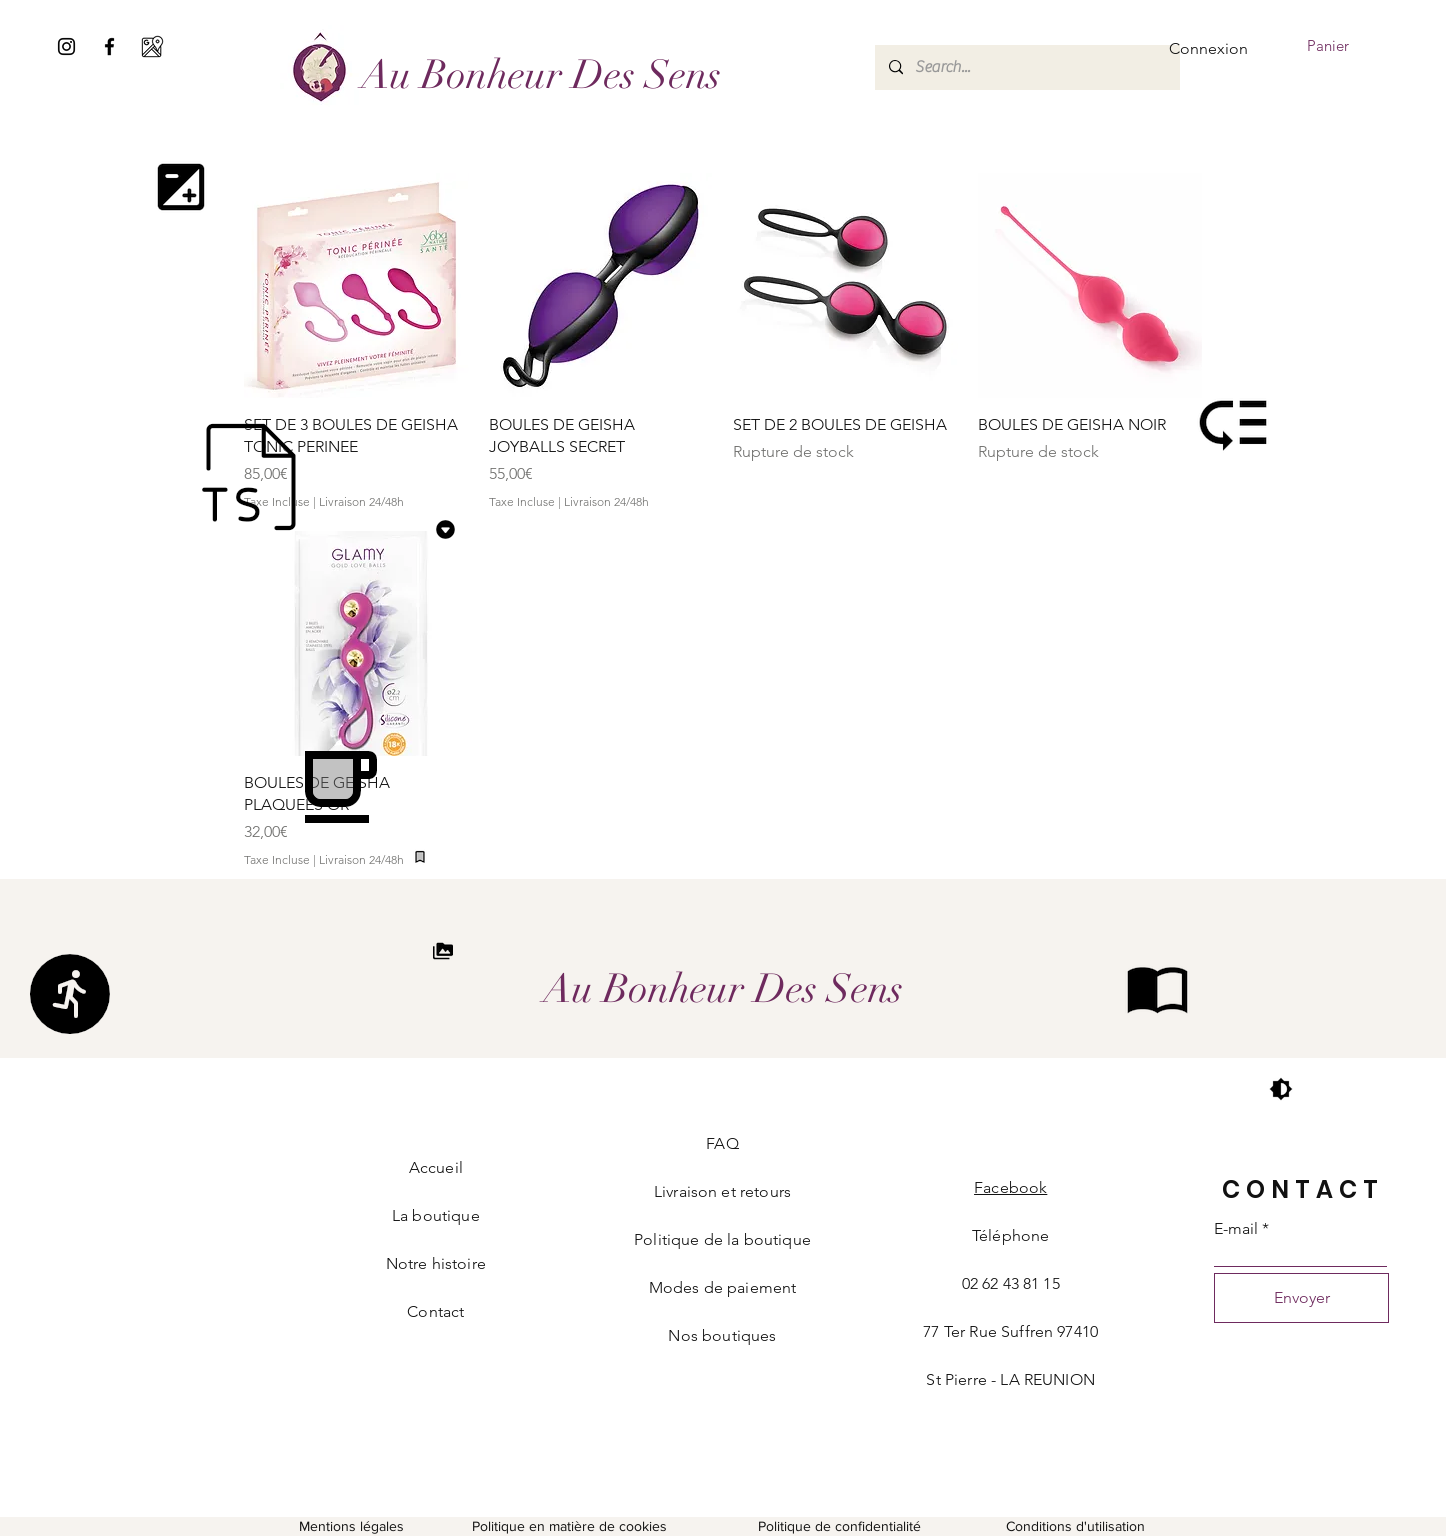 Image resolution: width=1446 pixels, height=1536 pixels. I want to click on access your photo library, so click(443, 951).